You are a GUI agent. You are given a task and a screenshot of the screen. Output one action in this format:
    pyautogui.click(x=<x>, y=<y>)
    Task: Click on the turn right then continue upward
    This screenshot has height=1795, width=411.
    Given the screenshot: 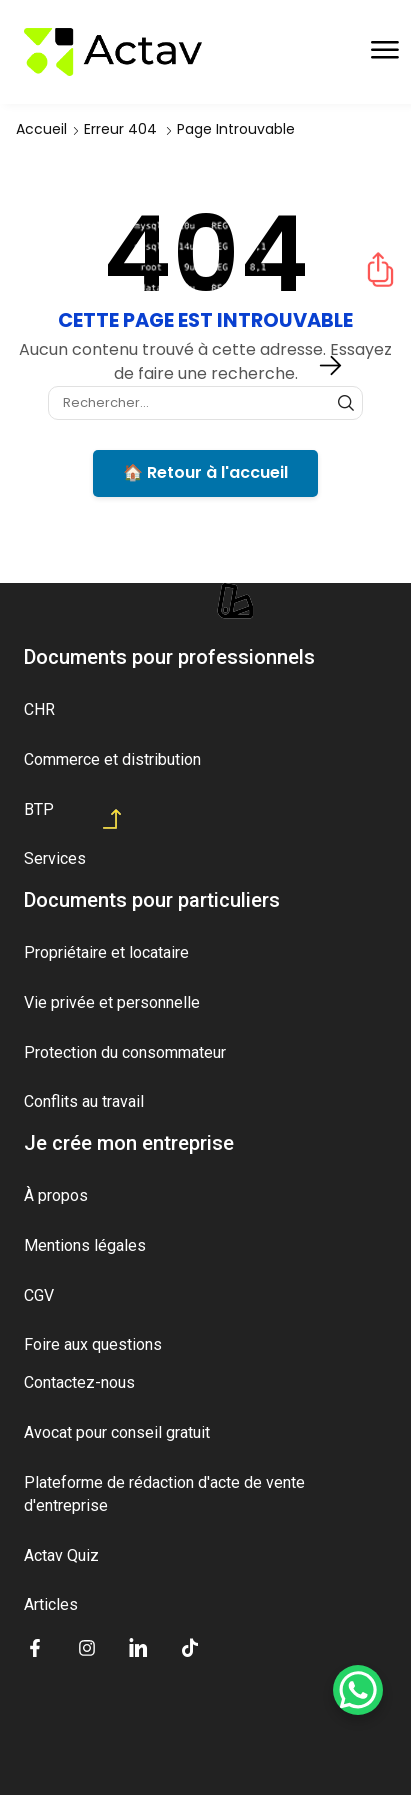 What is the action you would take?
    pyautogui.click(x=112, y=819)
    